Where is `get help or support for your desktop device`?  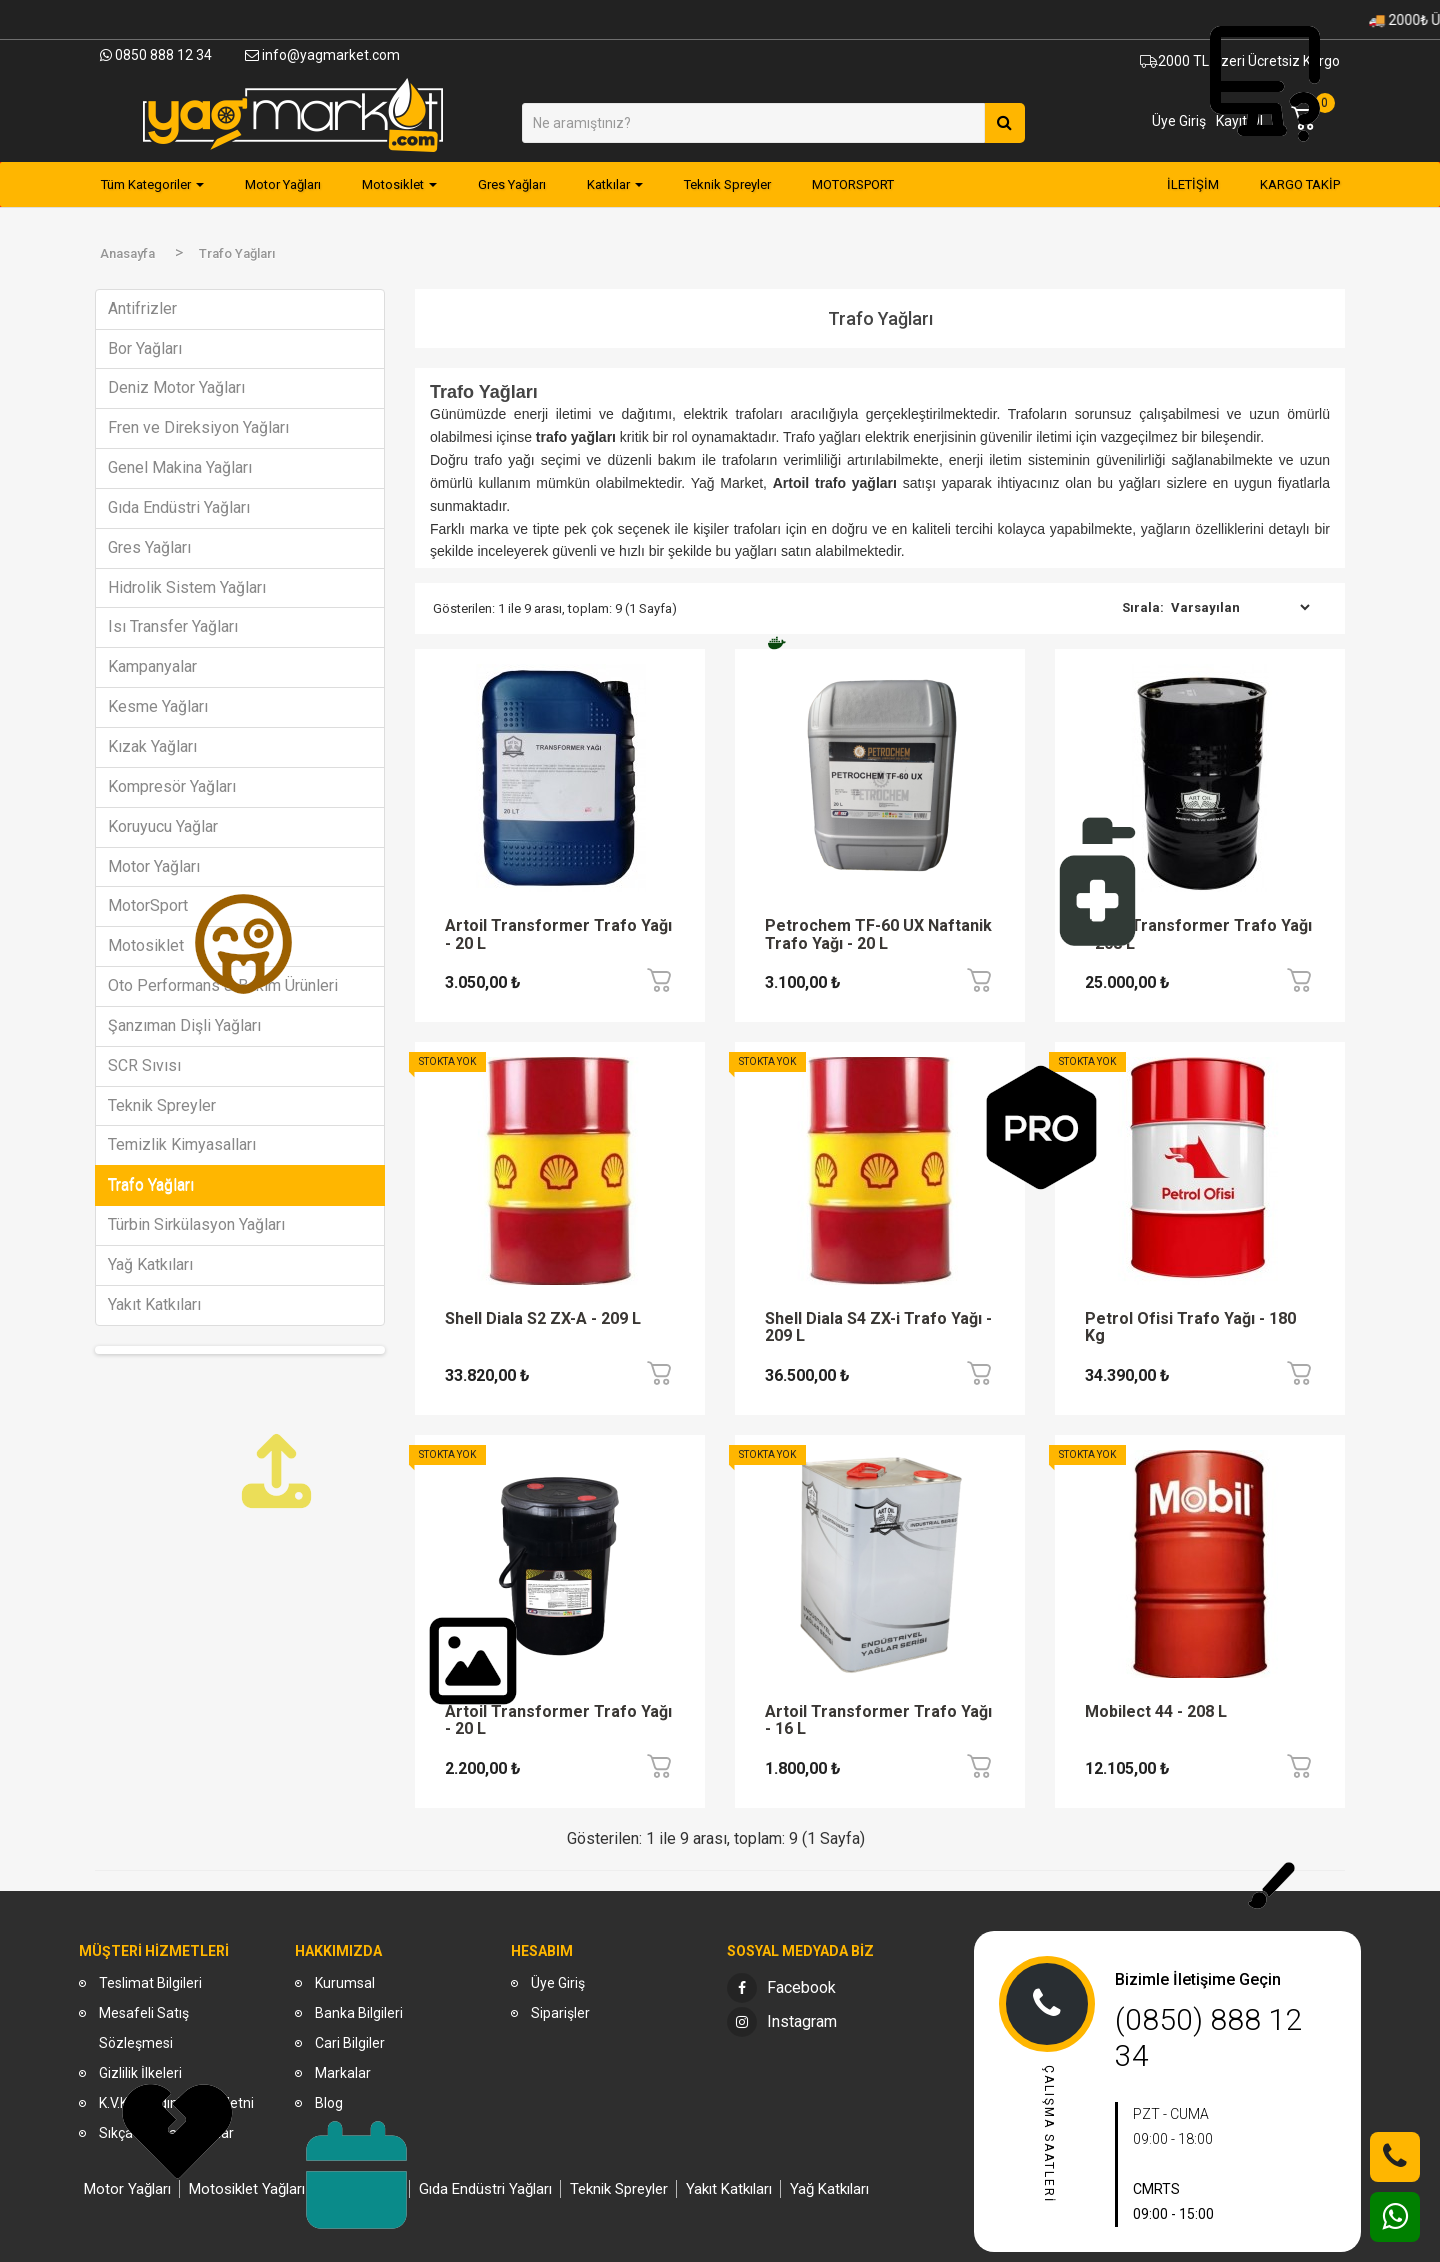
get help or support for your desktop device is located at coordinates (1265, 81).